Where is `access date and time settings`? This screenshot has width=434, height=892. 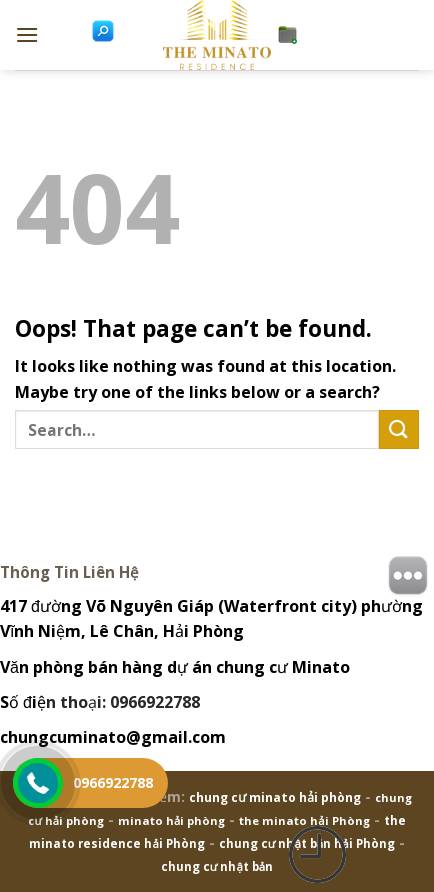
access date and time settings is located at coordinates (317, 854).